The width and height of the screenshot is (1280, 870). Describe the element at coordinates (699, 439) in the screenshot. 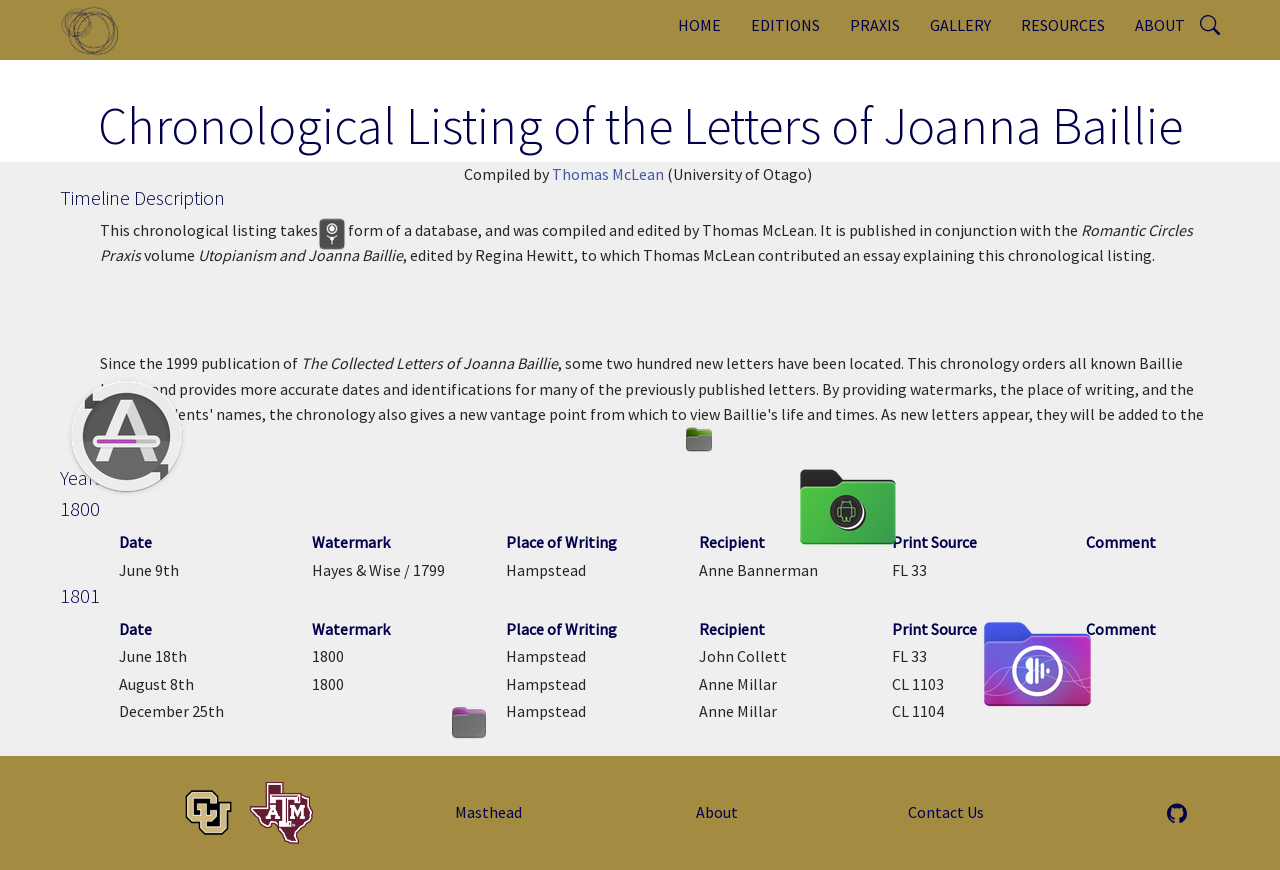

I see `open folder containing files` at that location.